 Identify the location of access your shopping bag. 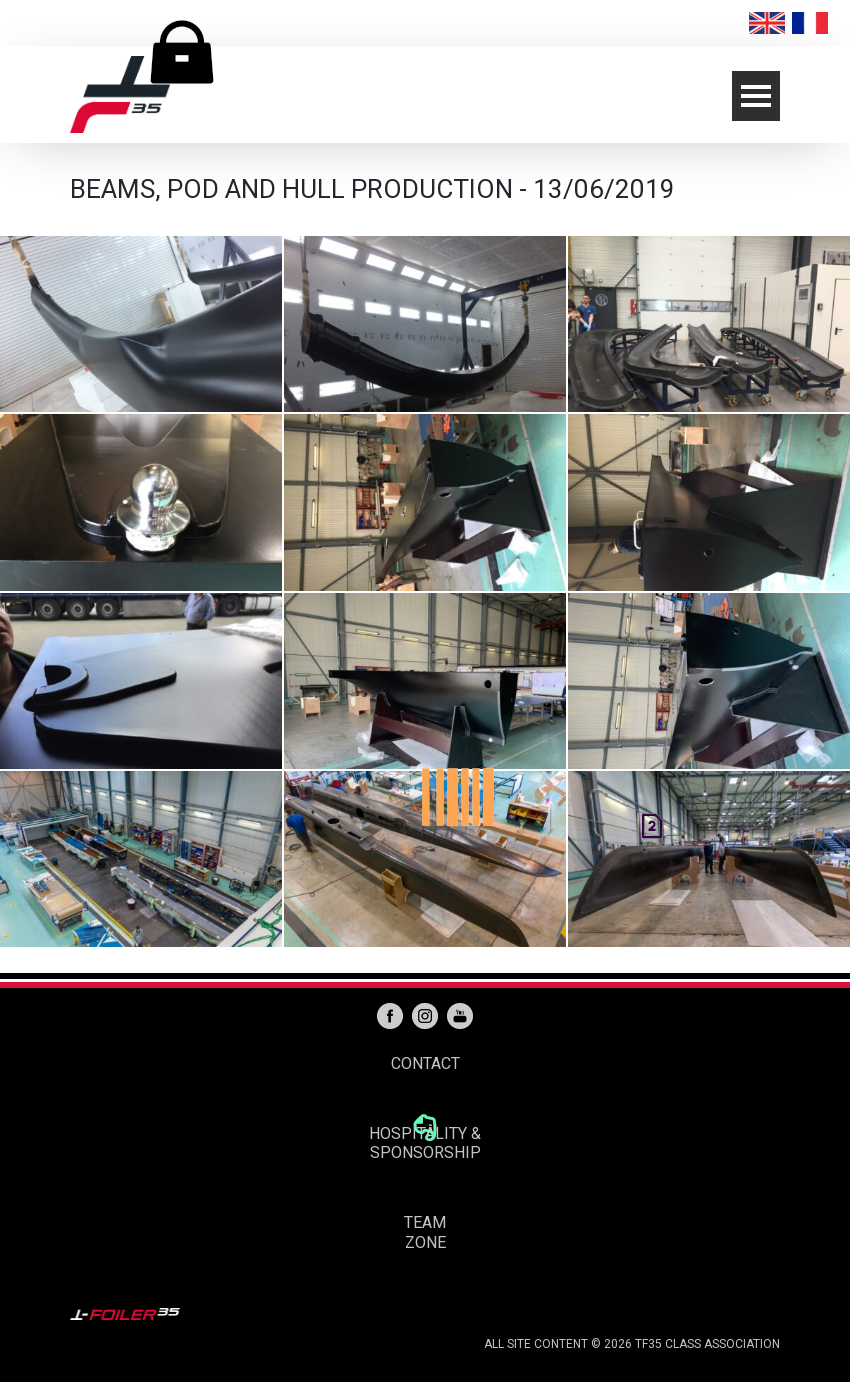
(182, 52).